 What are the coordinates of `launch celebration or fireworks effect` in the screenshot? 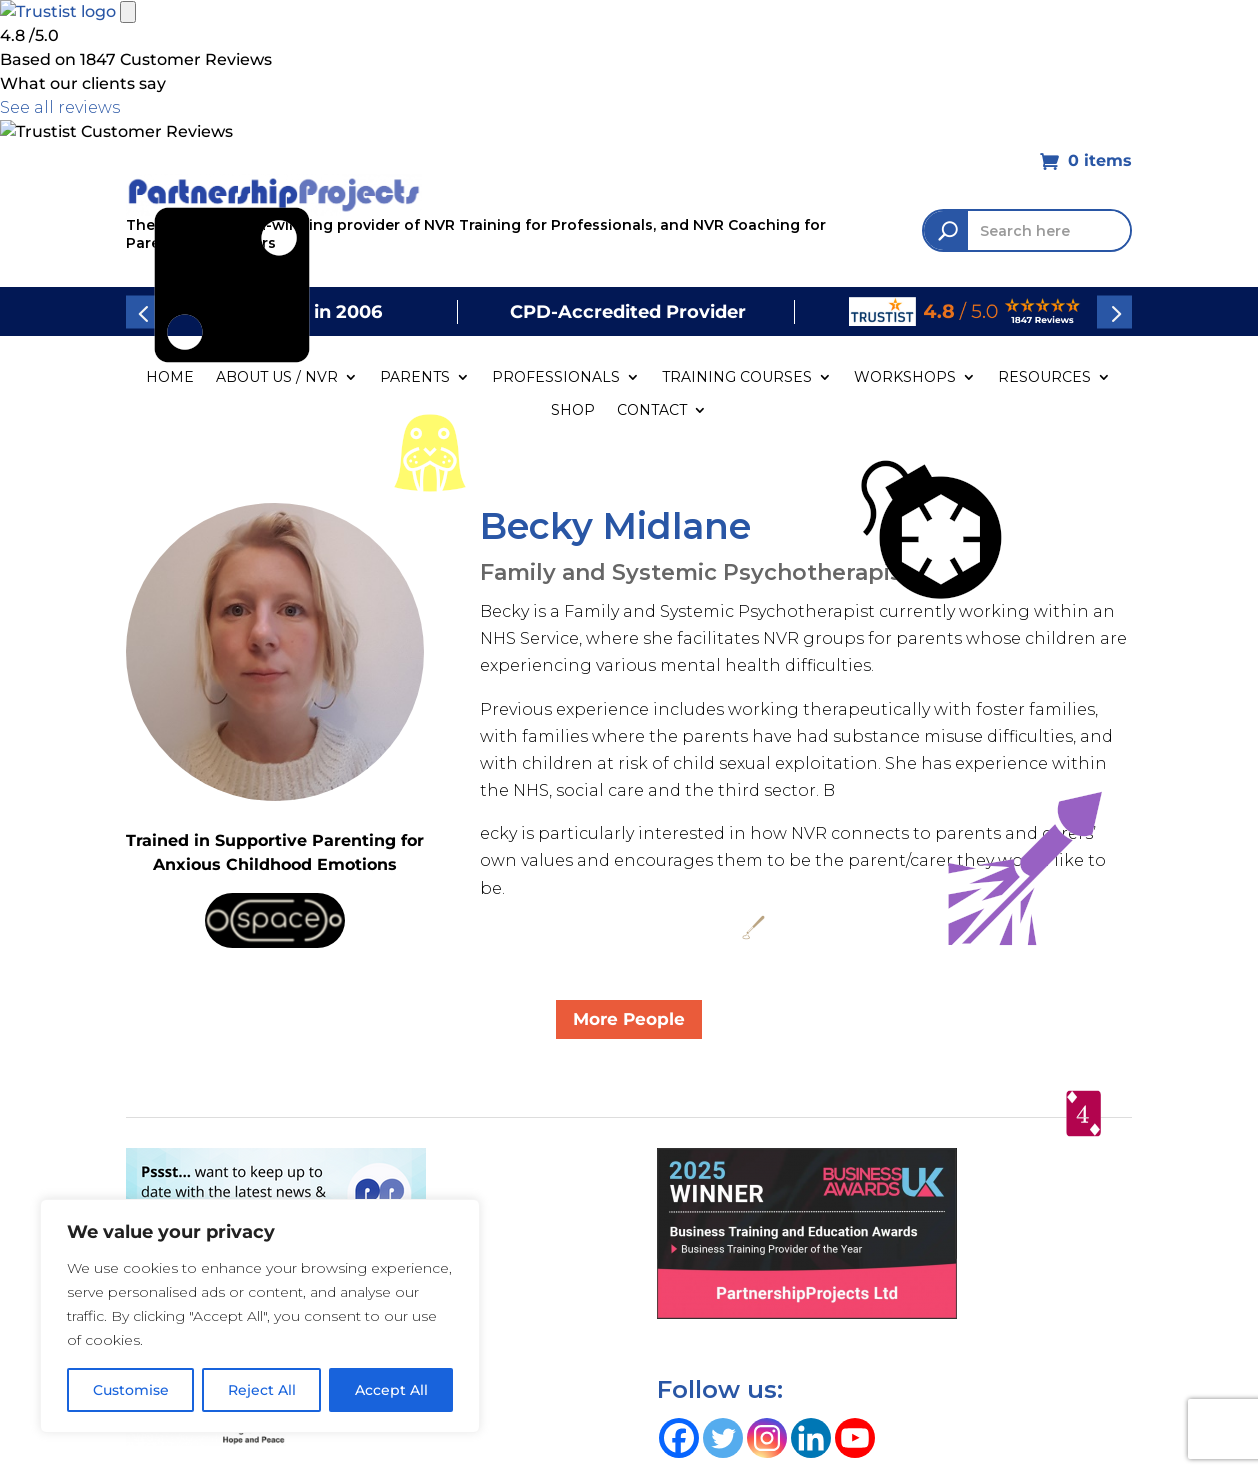 It's located at (1026, 866).